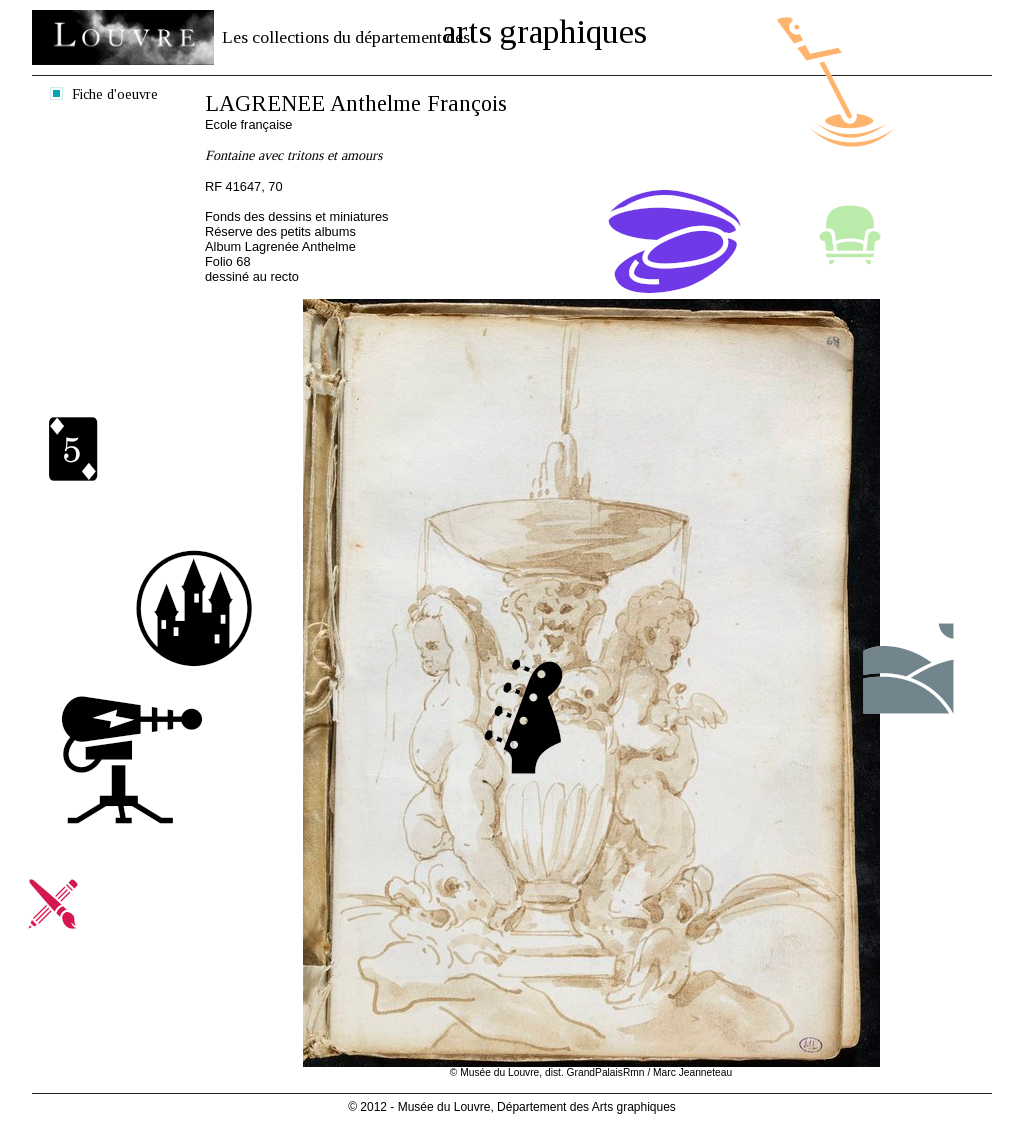  I want to click on access drawing and editing tools, so click(53, 904).